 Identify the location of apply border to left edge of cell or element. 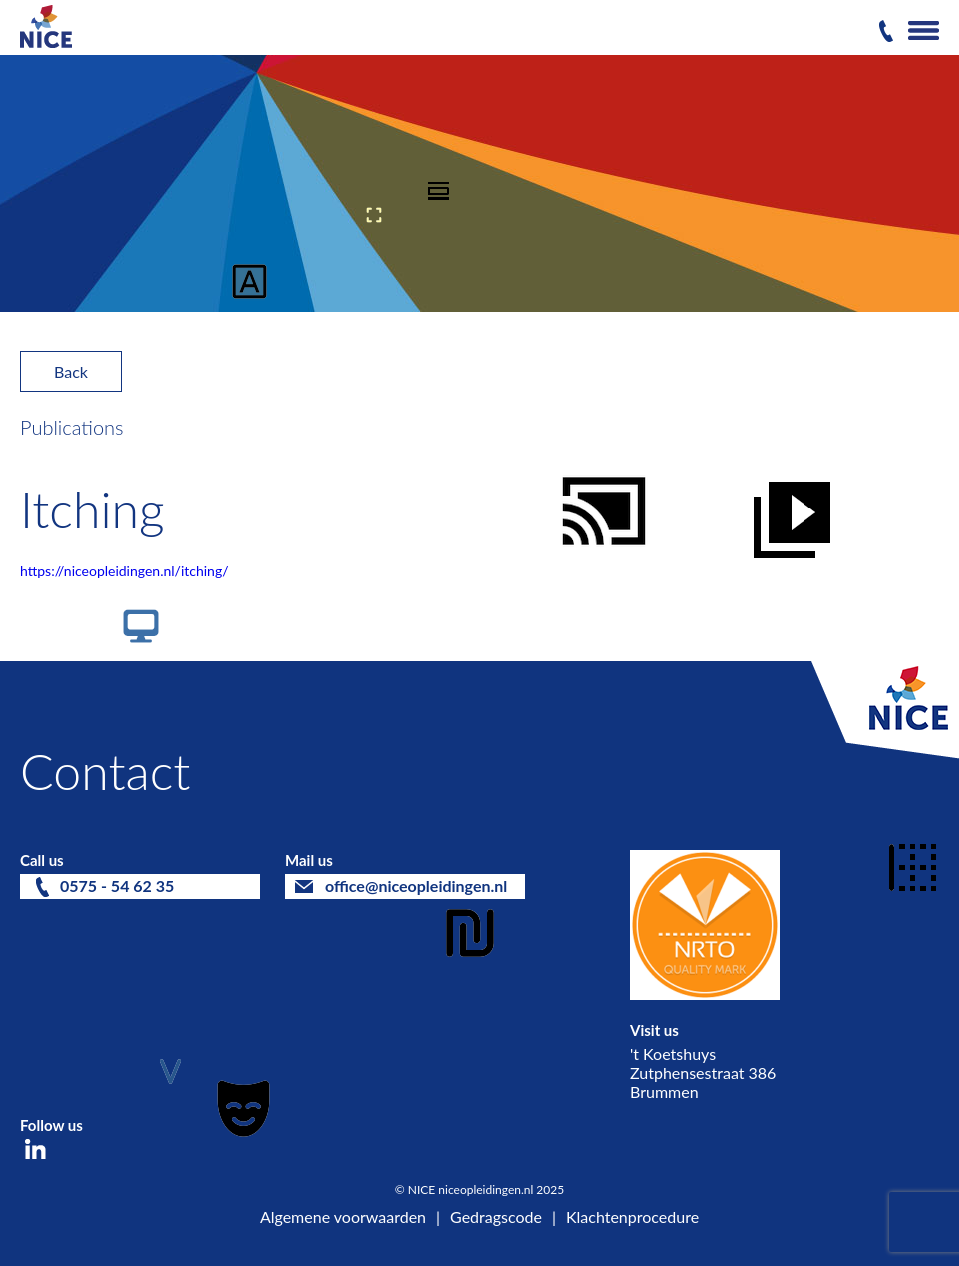
(912, 867).